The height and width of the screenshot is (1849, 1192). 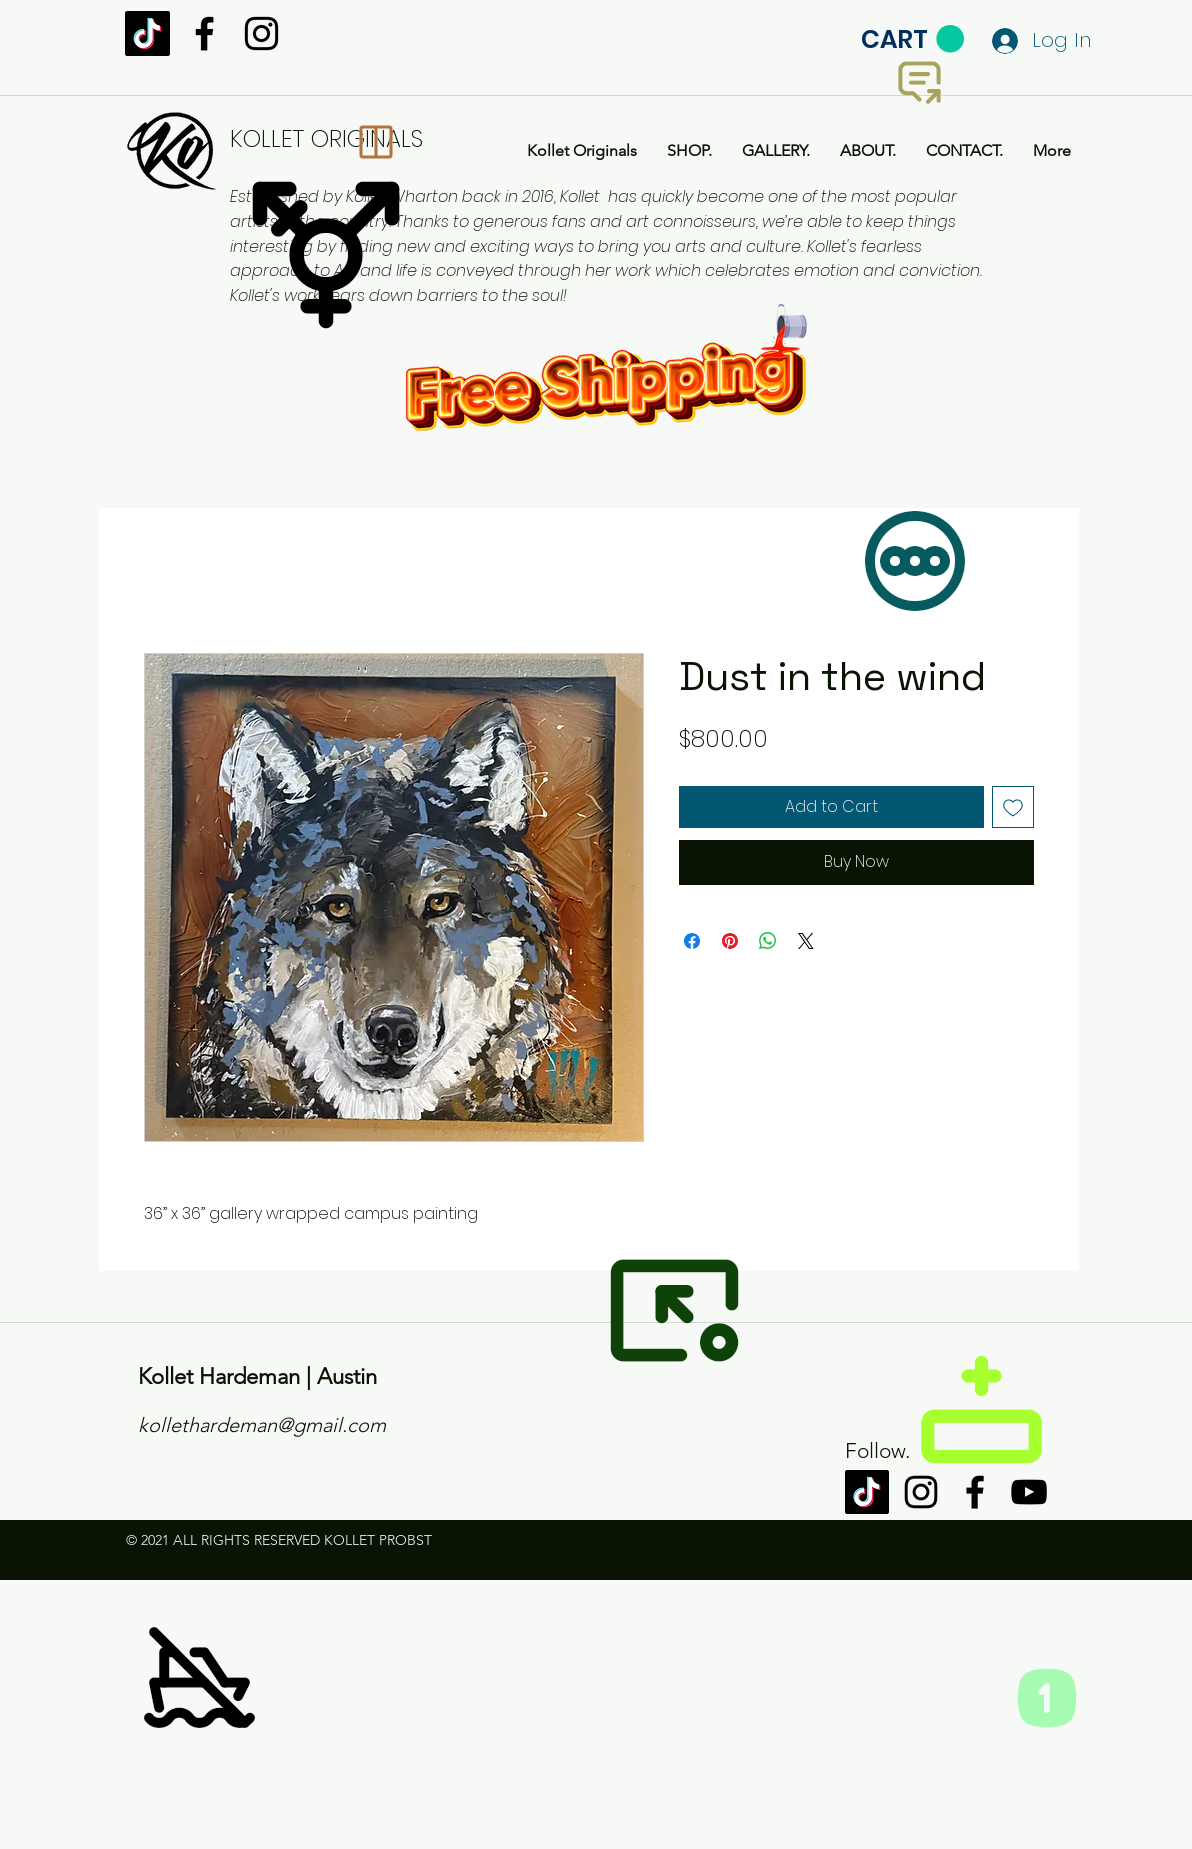 What do you see at coordinates (326, 255) in the screenshot?
I see `select transgender as gender identity` at bounding box center [326, 255].